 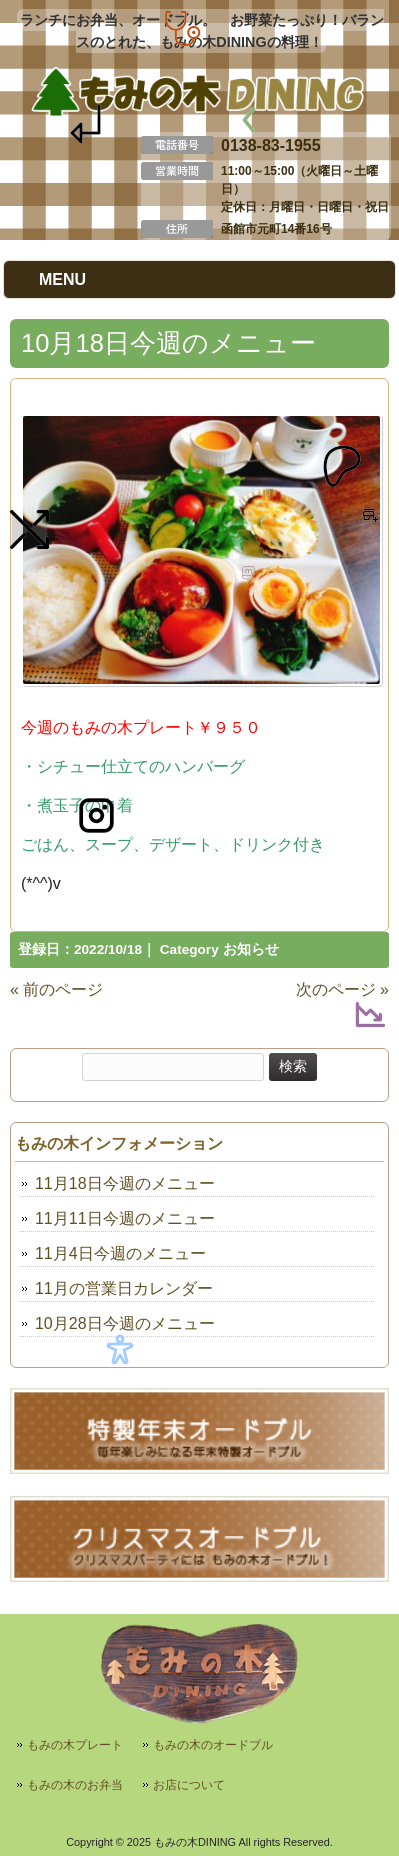 What do you see at coordinates (87, 124) in the screenshot?
I see `return to previous line or entry` at bounding box center [87, 124].